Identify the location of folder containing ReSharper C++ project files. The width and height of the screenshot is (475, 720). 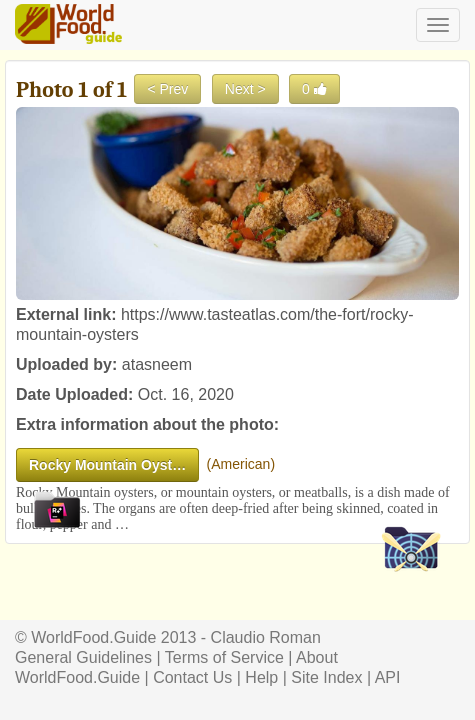
(57, 511).